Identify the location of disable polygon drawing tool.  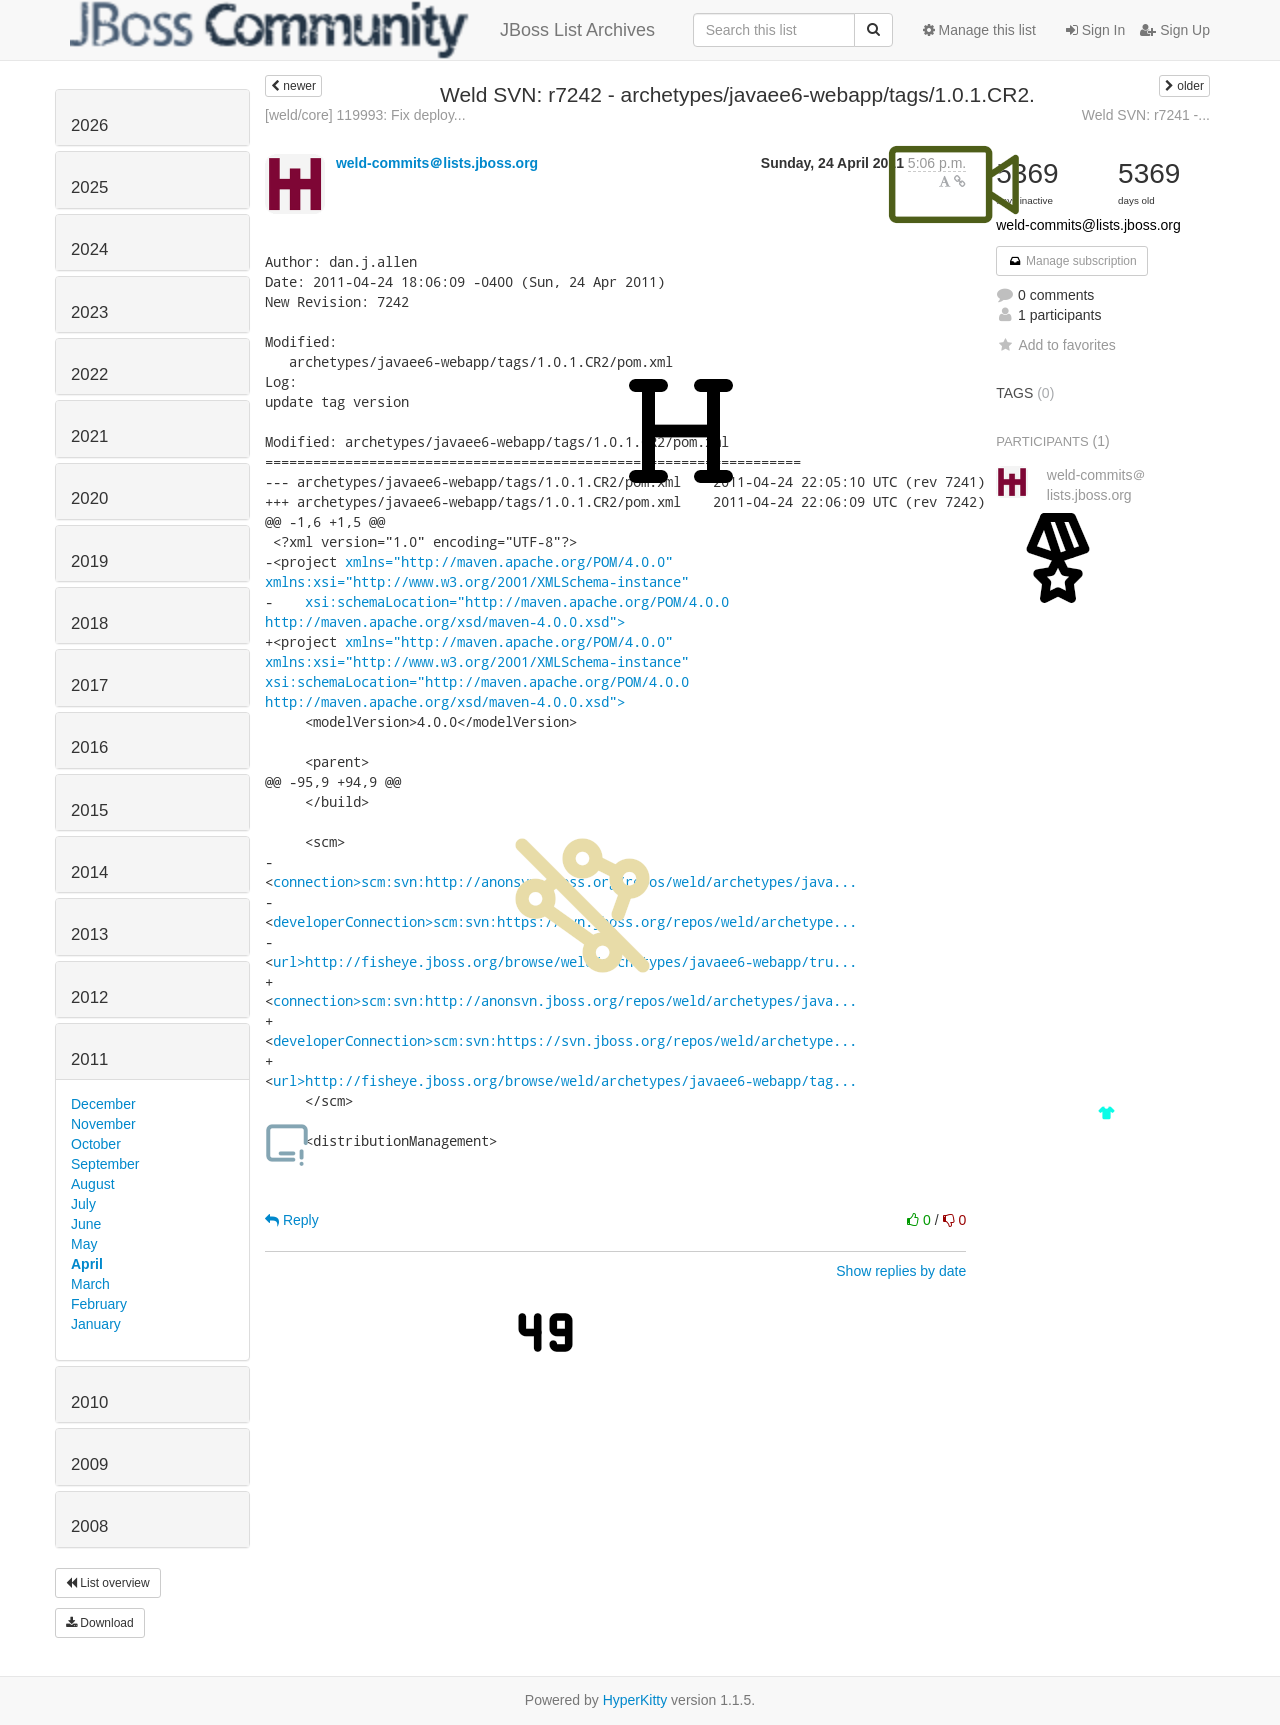
(582, 905).